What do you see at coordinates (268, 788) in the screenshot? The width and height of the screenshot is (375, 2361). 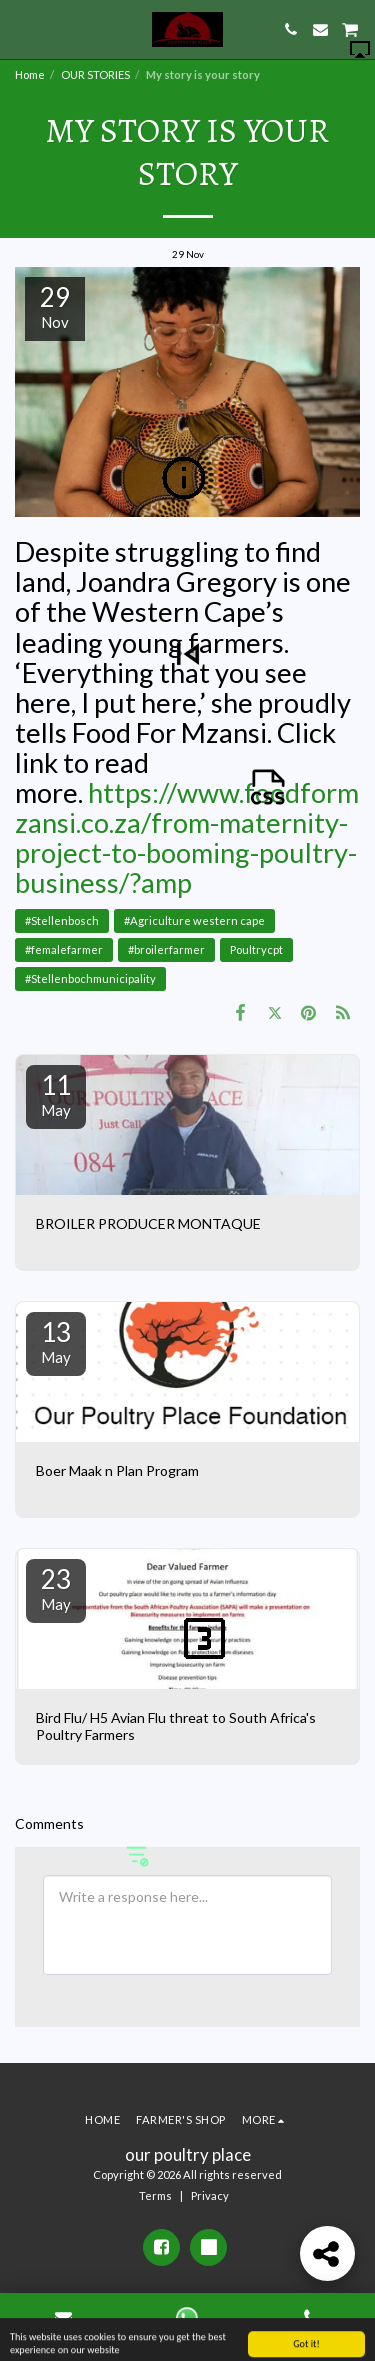 I see `view or open a CSS stylesheet file` at bounding box center [268, 788].